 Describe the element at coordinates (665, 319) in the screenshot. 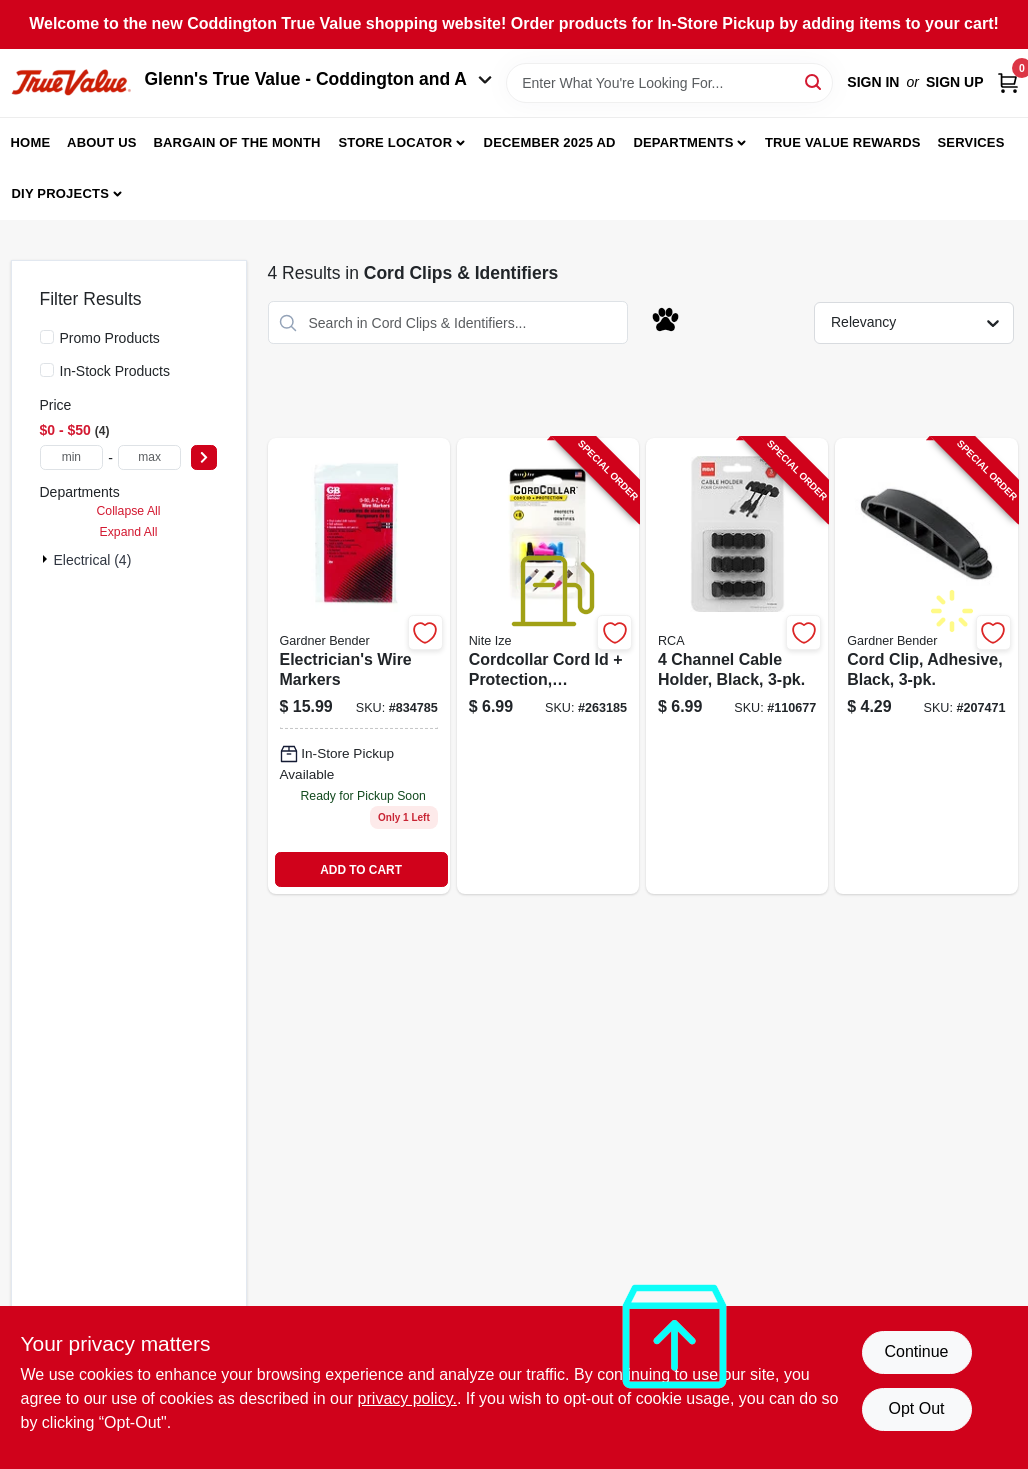

I see `access pet-related features or settings` at that location.